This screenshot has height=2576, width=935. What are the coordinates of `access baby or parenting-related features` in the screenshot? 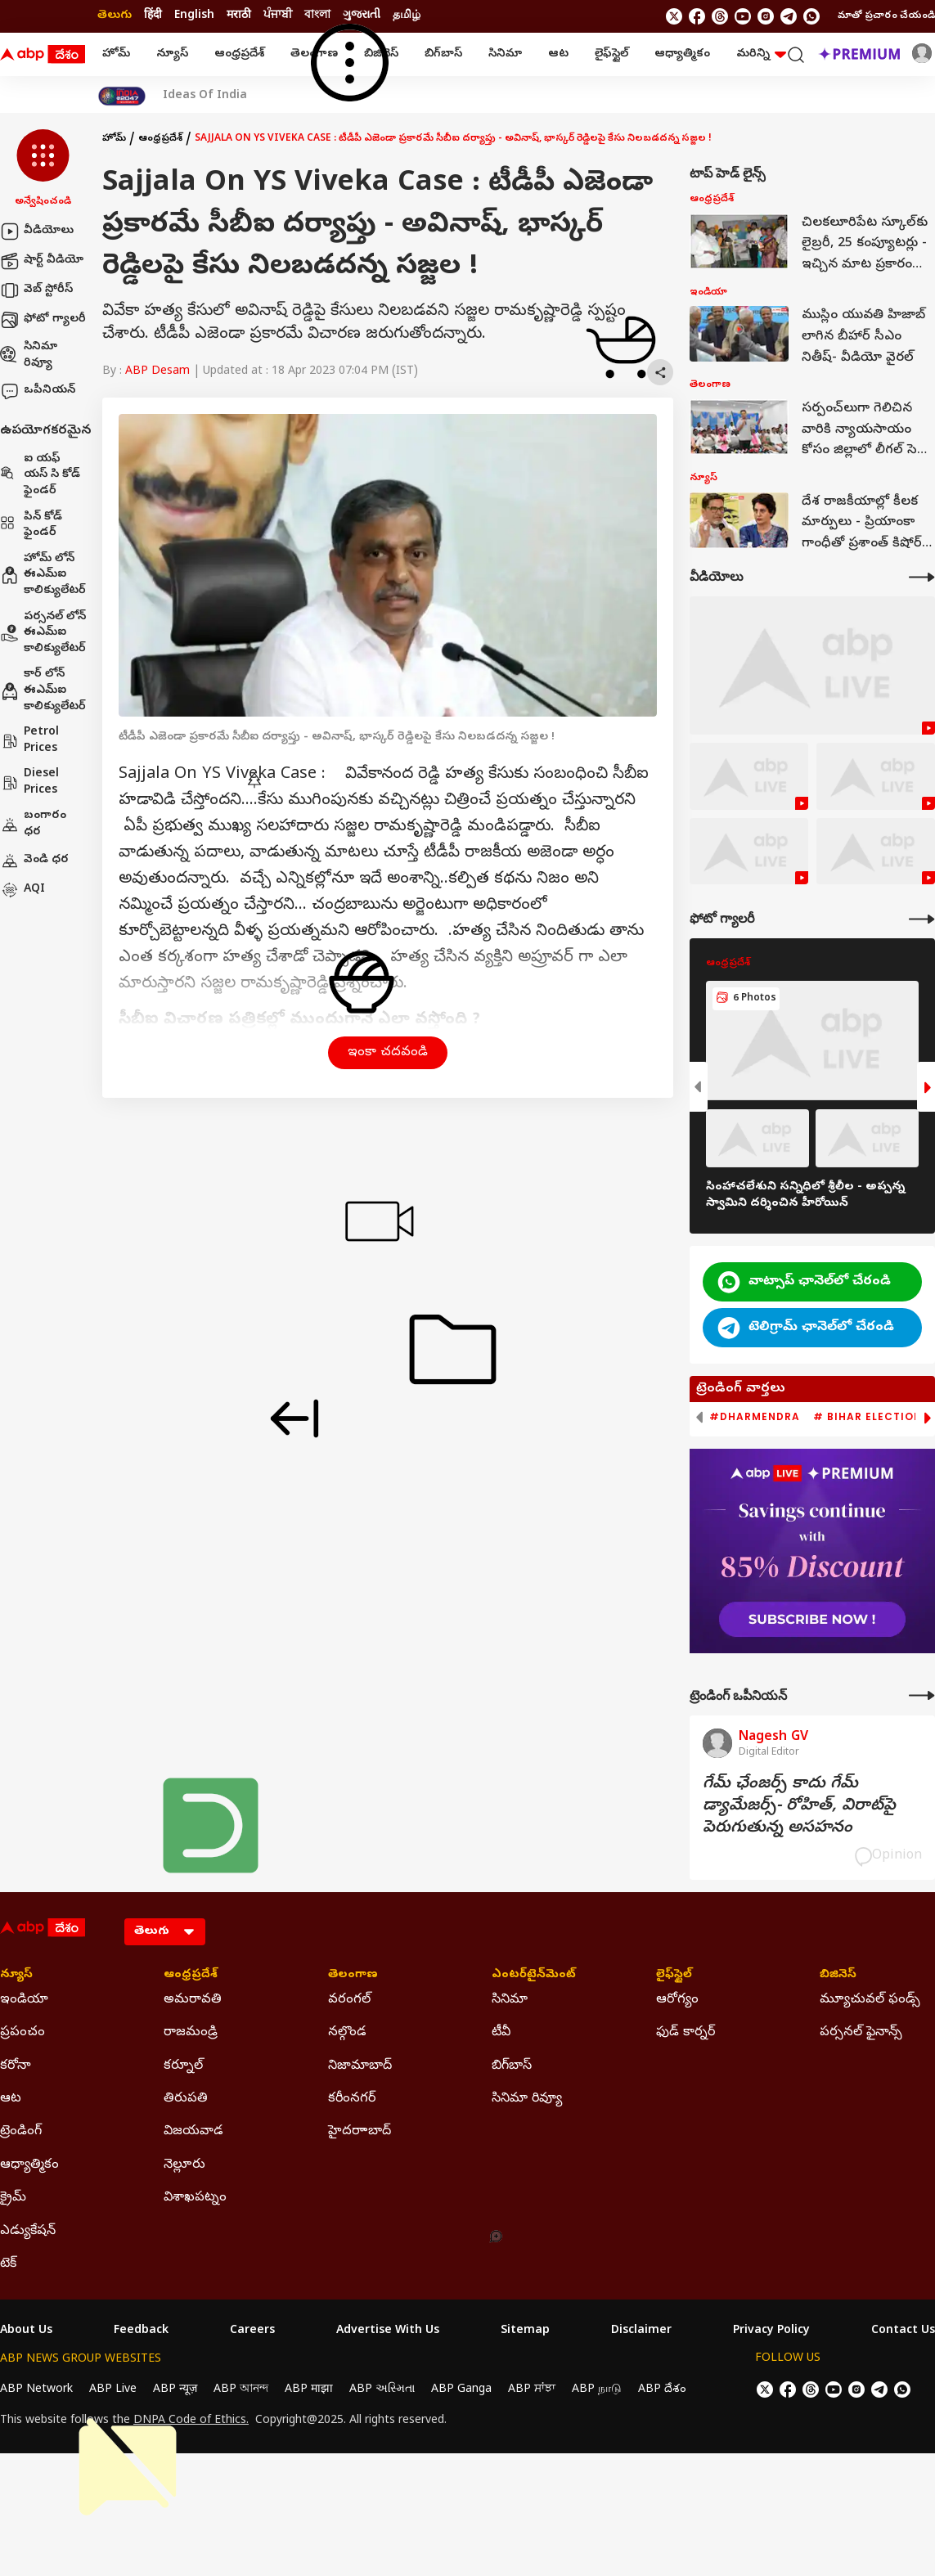 It's located at (622, 344).